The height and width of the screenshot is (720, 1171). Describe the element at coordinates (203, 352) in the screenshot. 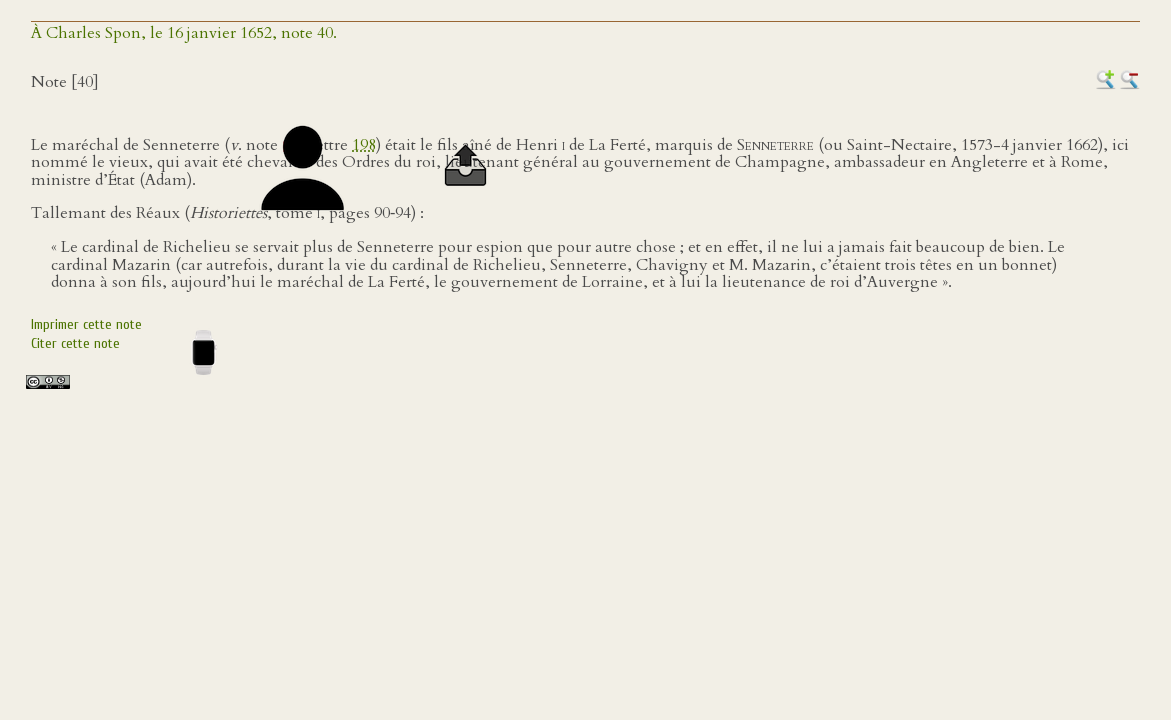

I see `manage your paired Apple Watch` at that location.